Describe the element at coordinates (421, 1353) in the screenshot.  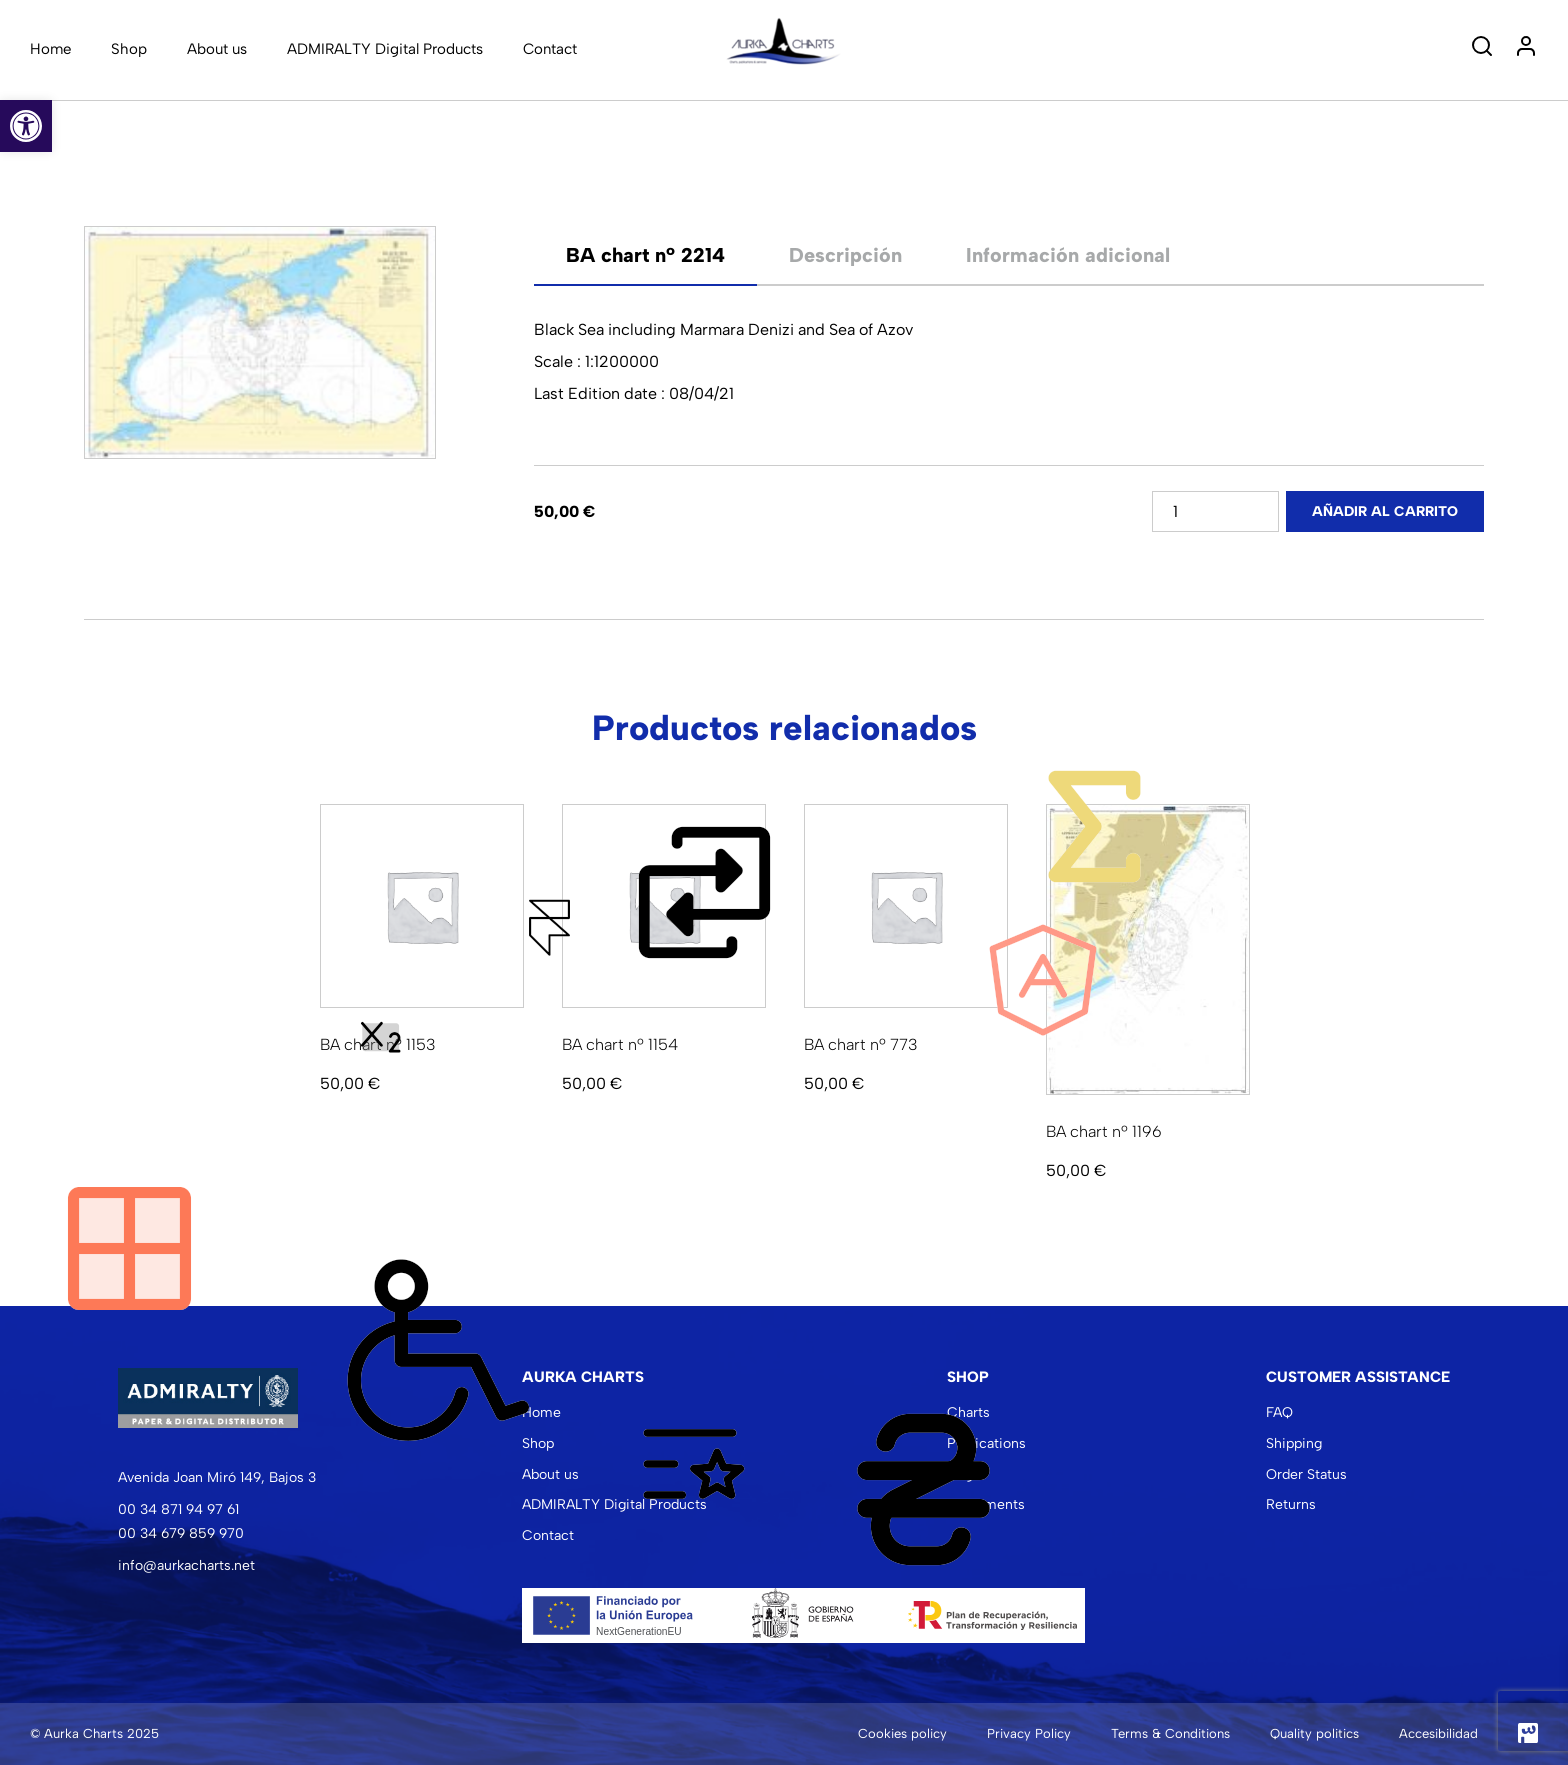
I see `indicates wheelchair accessible facilities` at that location.